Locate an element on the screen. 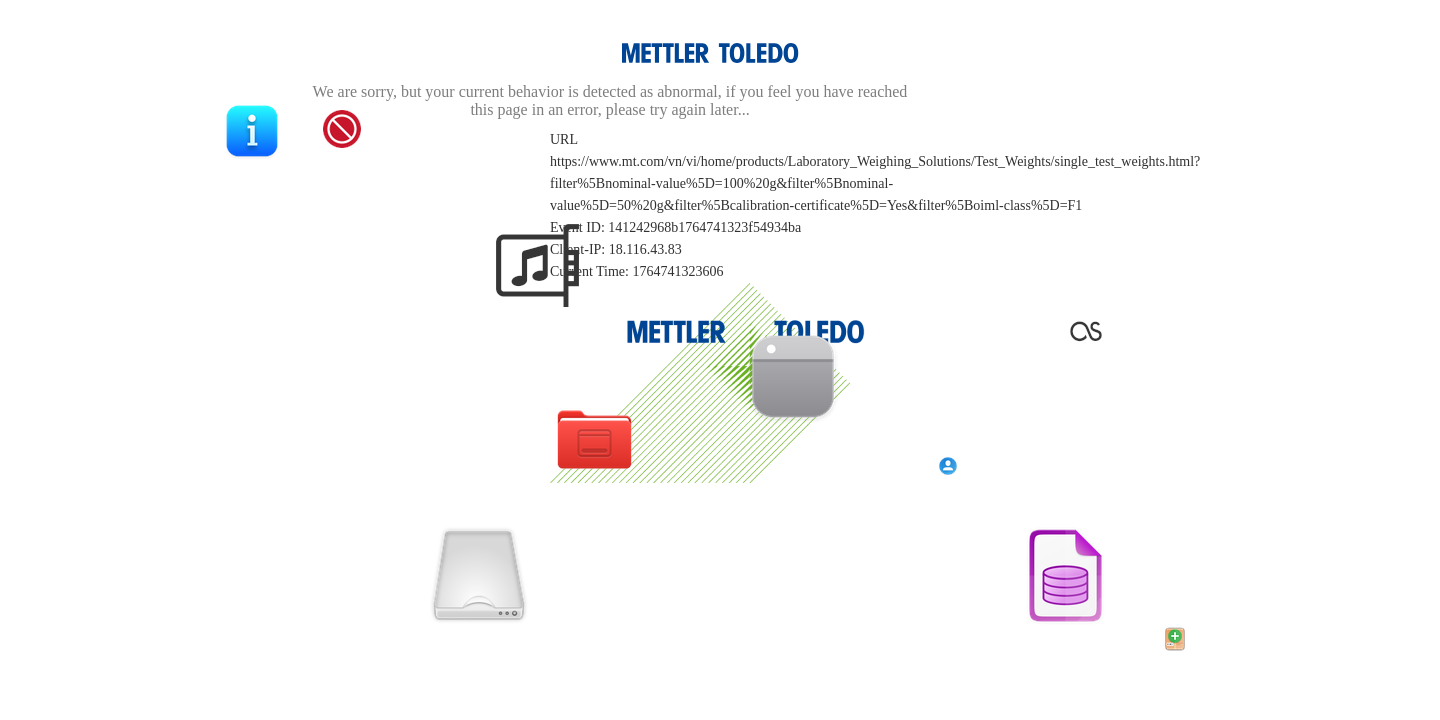 The image size is (1440, 720). connect your last.fm account is located at coordinates (1086, 329).